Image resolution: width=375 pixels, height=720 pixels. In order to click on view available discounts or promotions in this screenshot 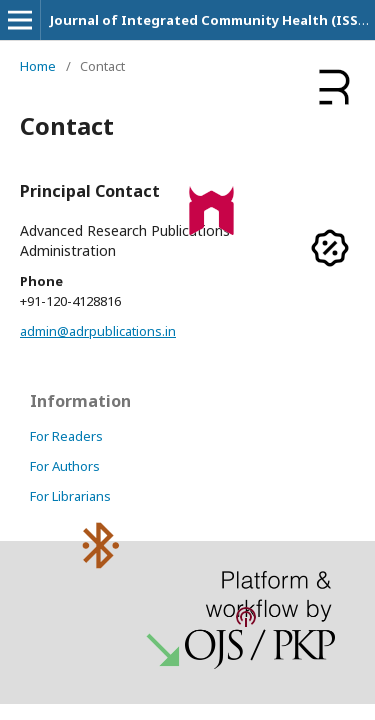, I will do `click(330, 248)`.